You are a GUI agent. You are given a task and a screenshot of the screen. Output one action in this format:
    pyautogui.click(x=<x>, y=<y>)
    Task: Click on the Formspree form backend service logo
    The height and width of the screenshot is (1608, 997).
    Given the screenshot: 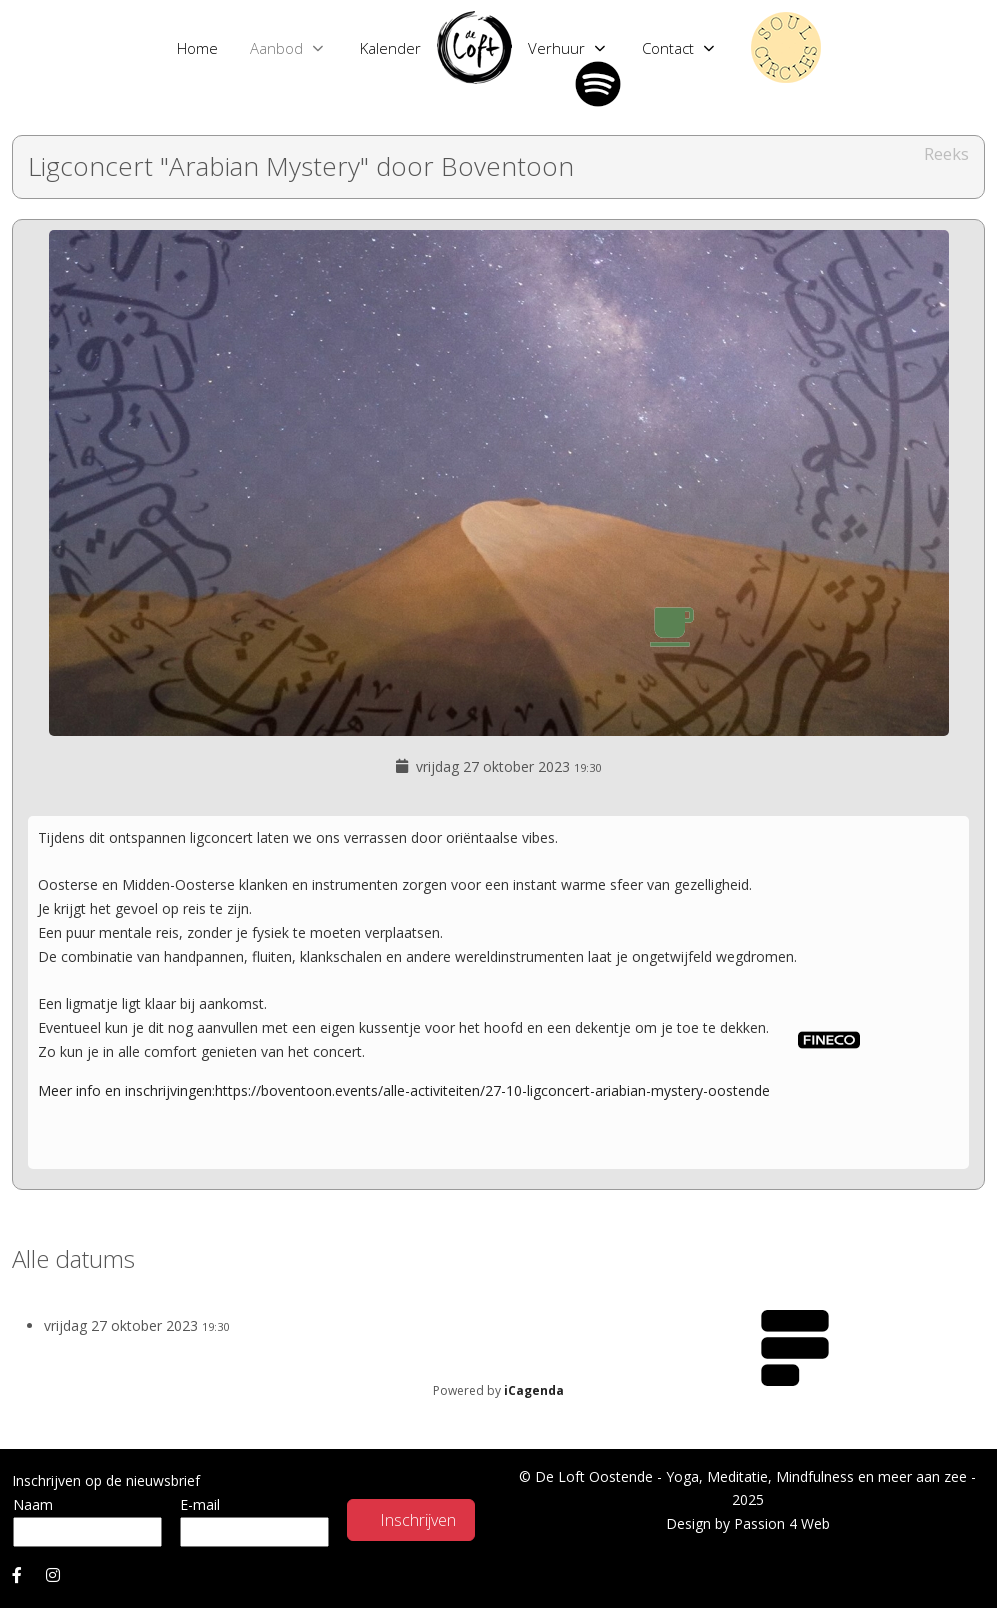 What is the action you would take?
    pyautogui.click(x=795, y=1348)
    